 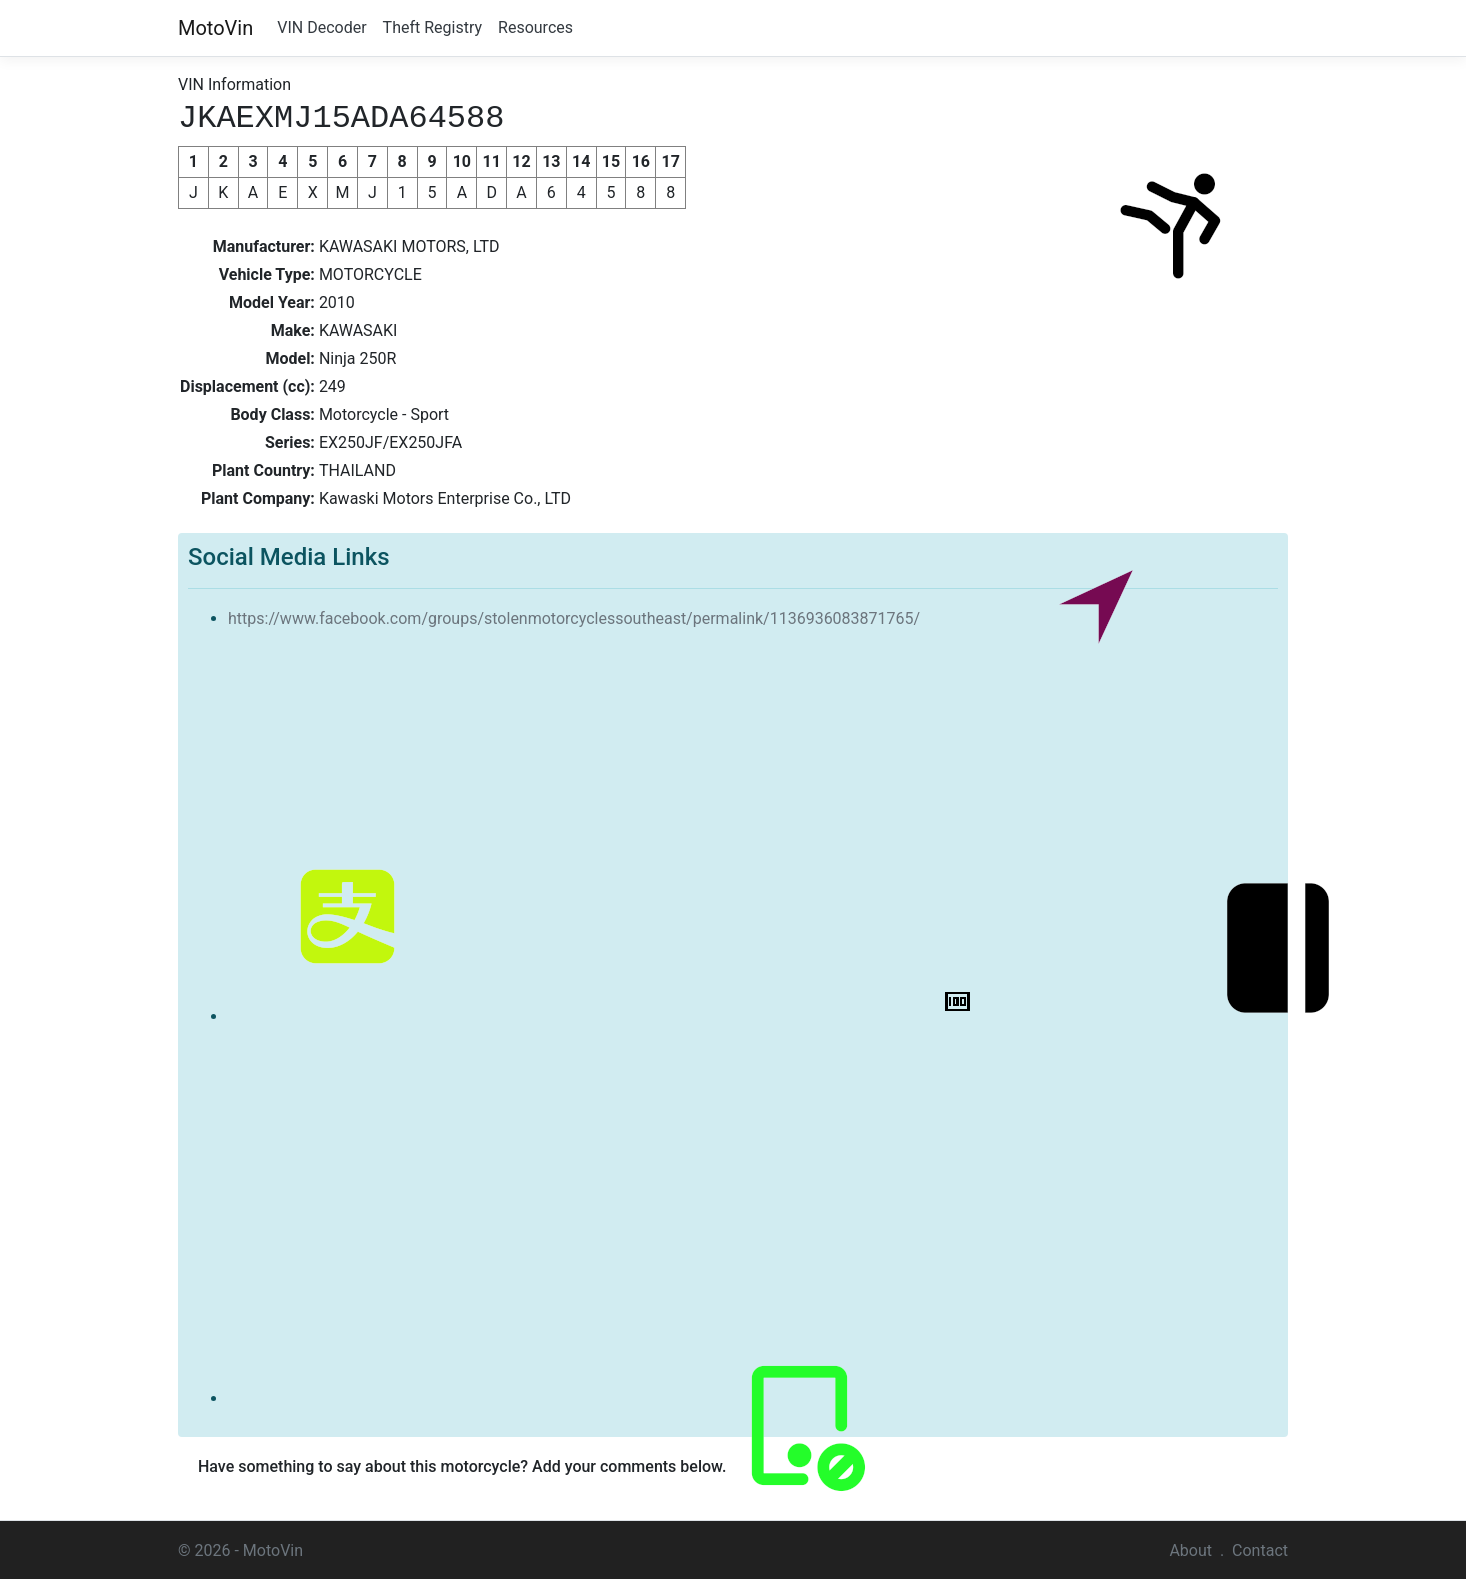 I want to click on pay with Alipay, so click(x=347, y=916).